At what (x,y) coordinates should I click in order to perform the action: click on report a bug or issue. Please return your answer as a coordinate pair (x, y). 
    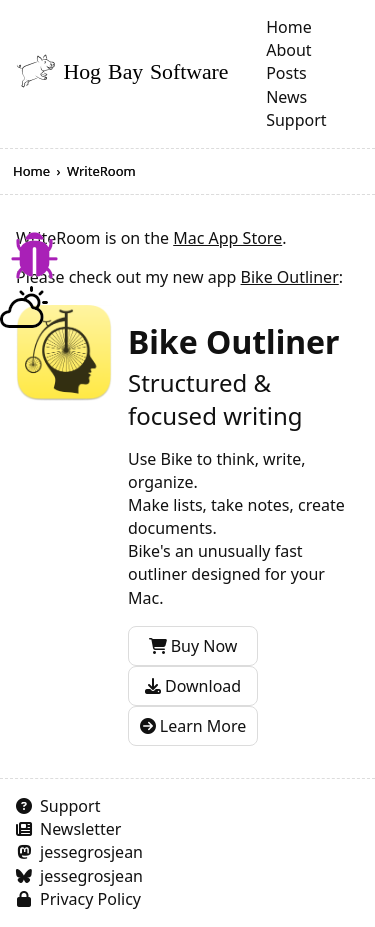
    Looking at the image, I should click on (34, 255).